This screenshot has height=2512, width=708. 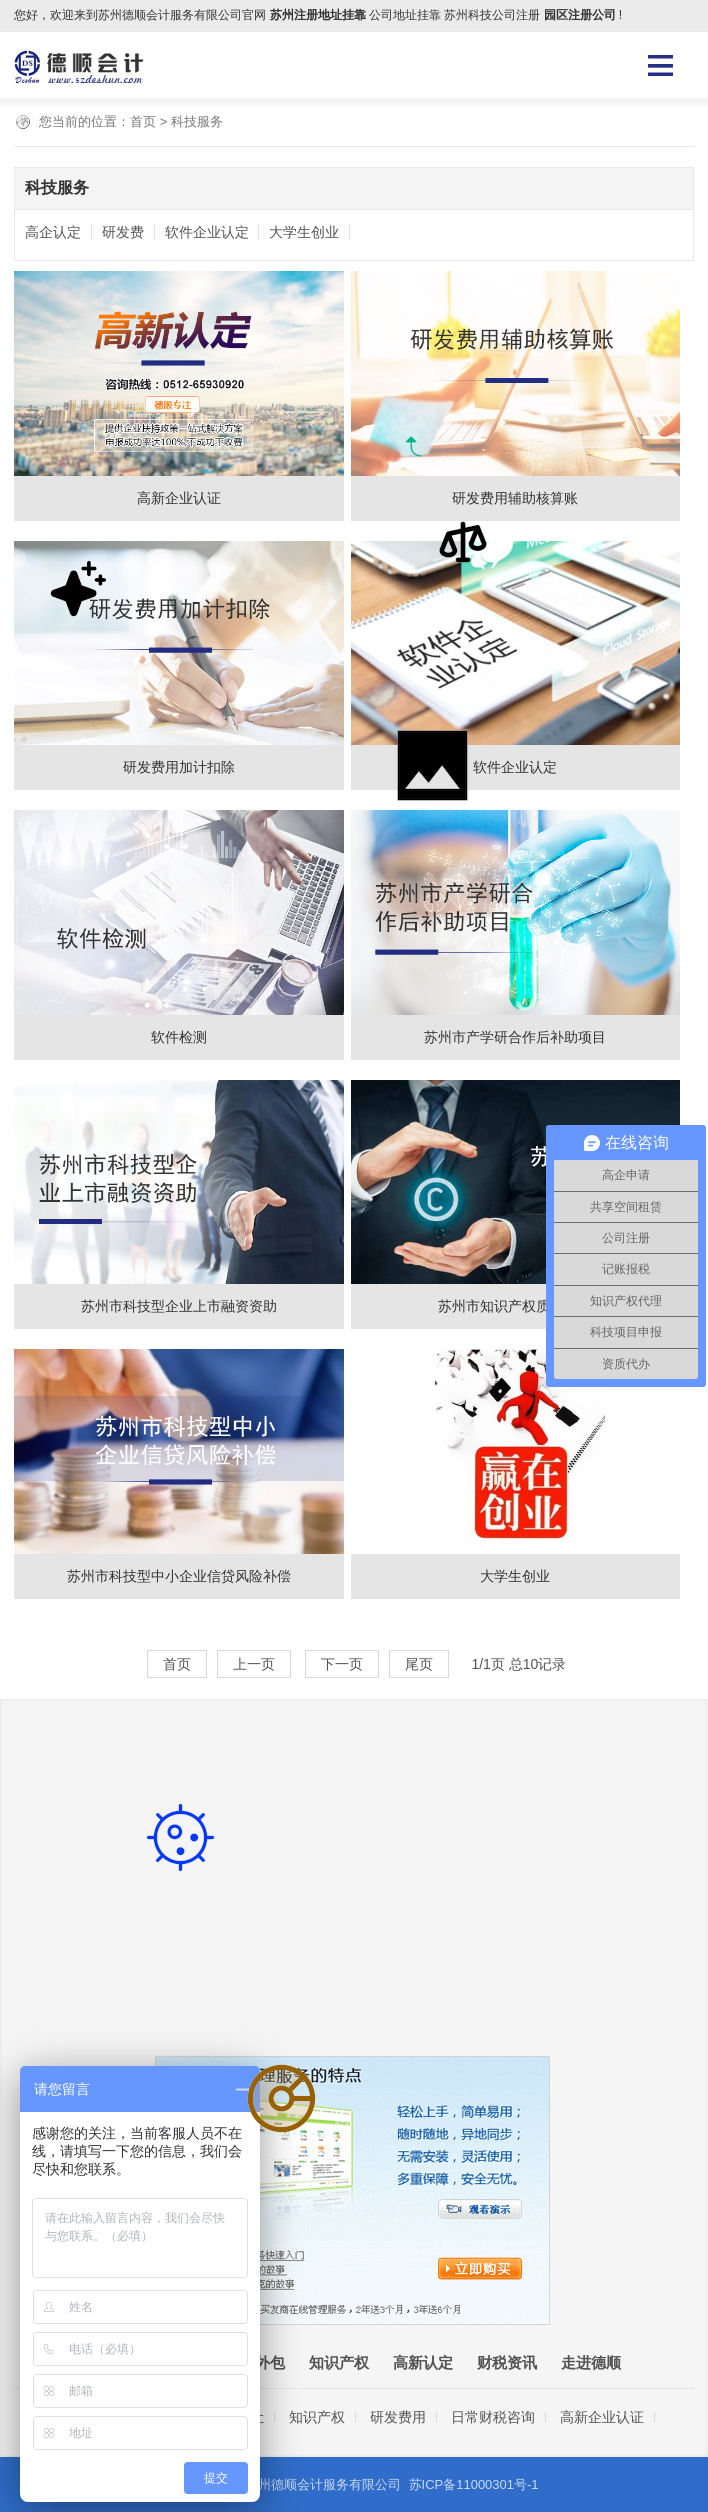 What do you see at coordinates (413, 446) in the screenshot?
I see `go back and up to previous level` at bounding box center [413, 446].